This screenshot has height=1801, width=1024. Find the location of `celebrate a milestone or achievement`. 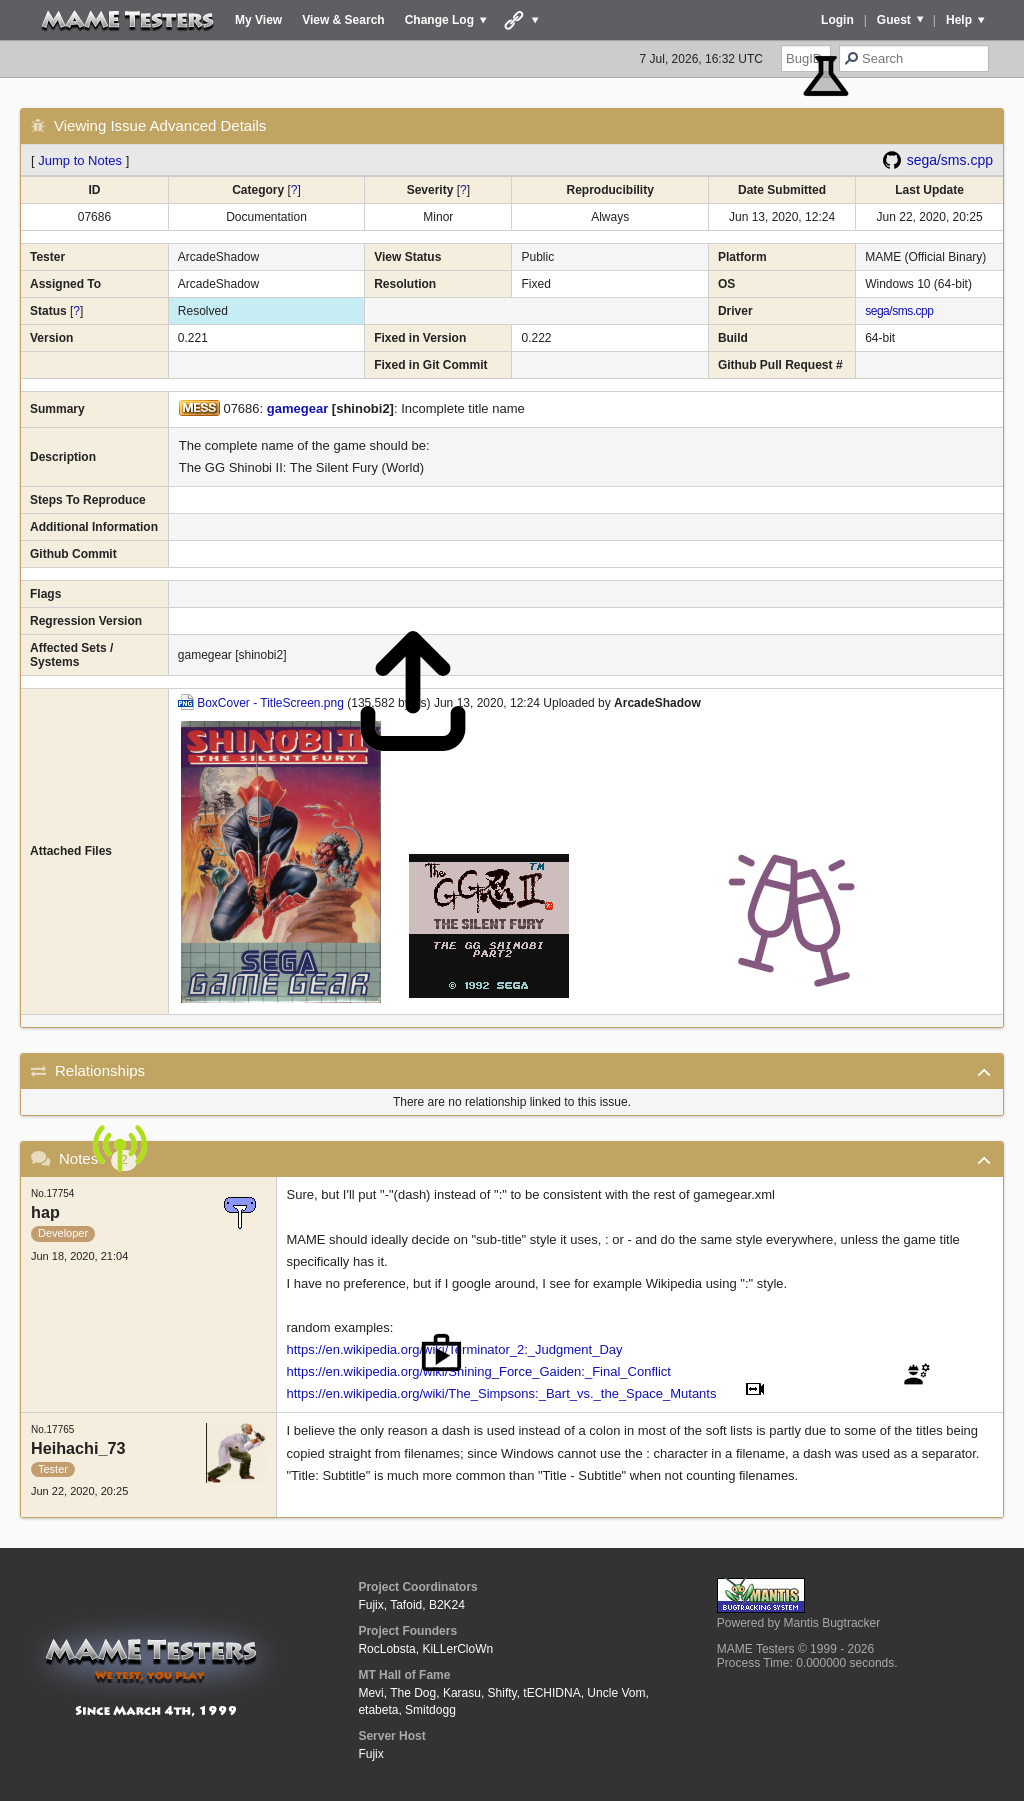

celebrate a milestone or achievement is located at coordinates (794, 920).